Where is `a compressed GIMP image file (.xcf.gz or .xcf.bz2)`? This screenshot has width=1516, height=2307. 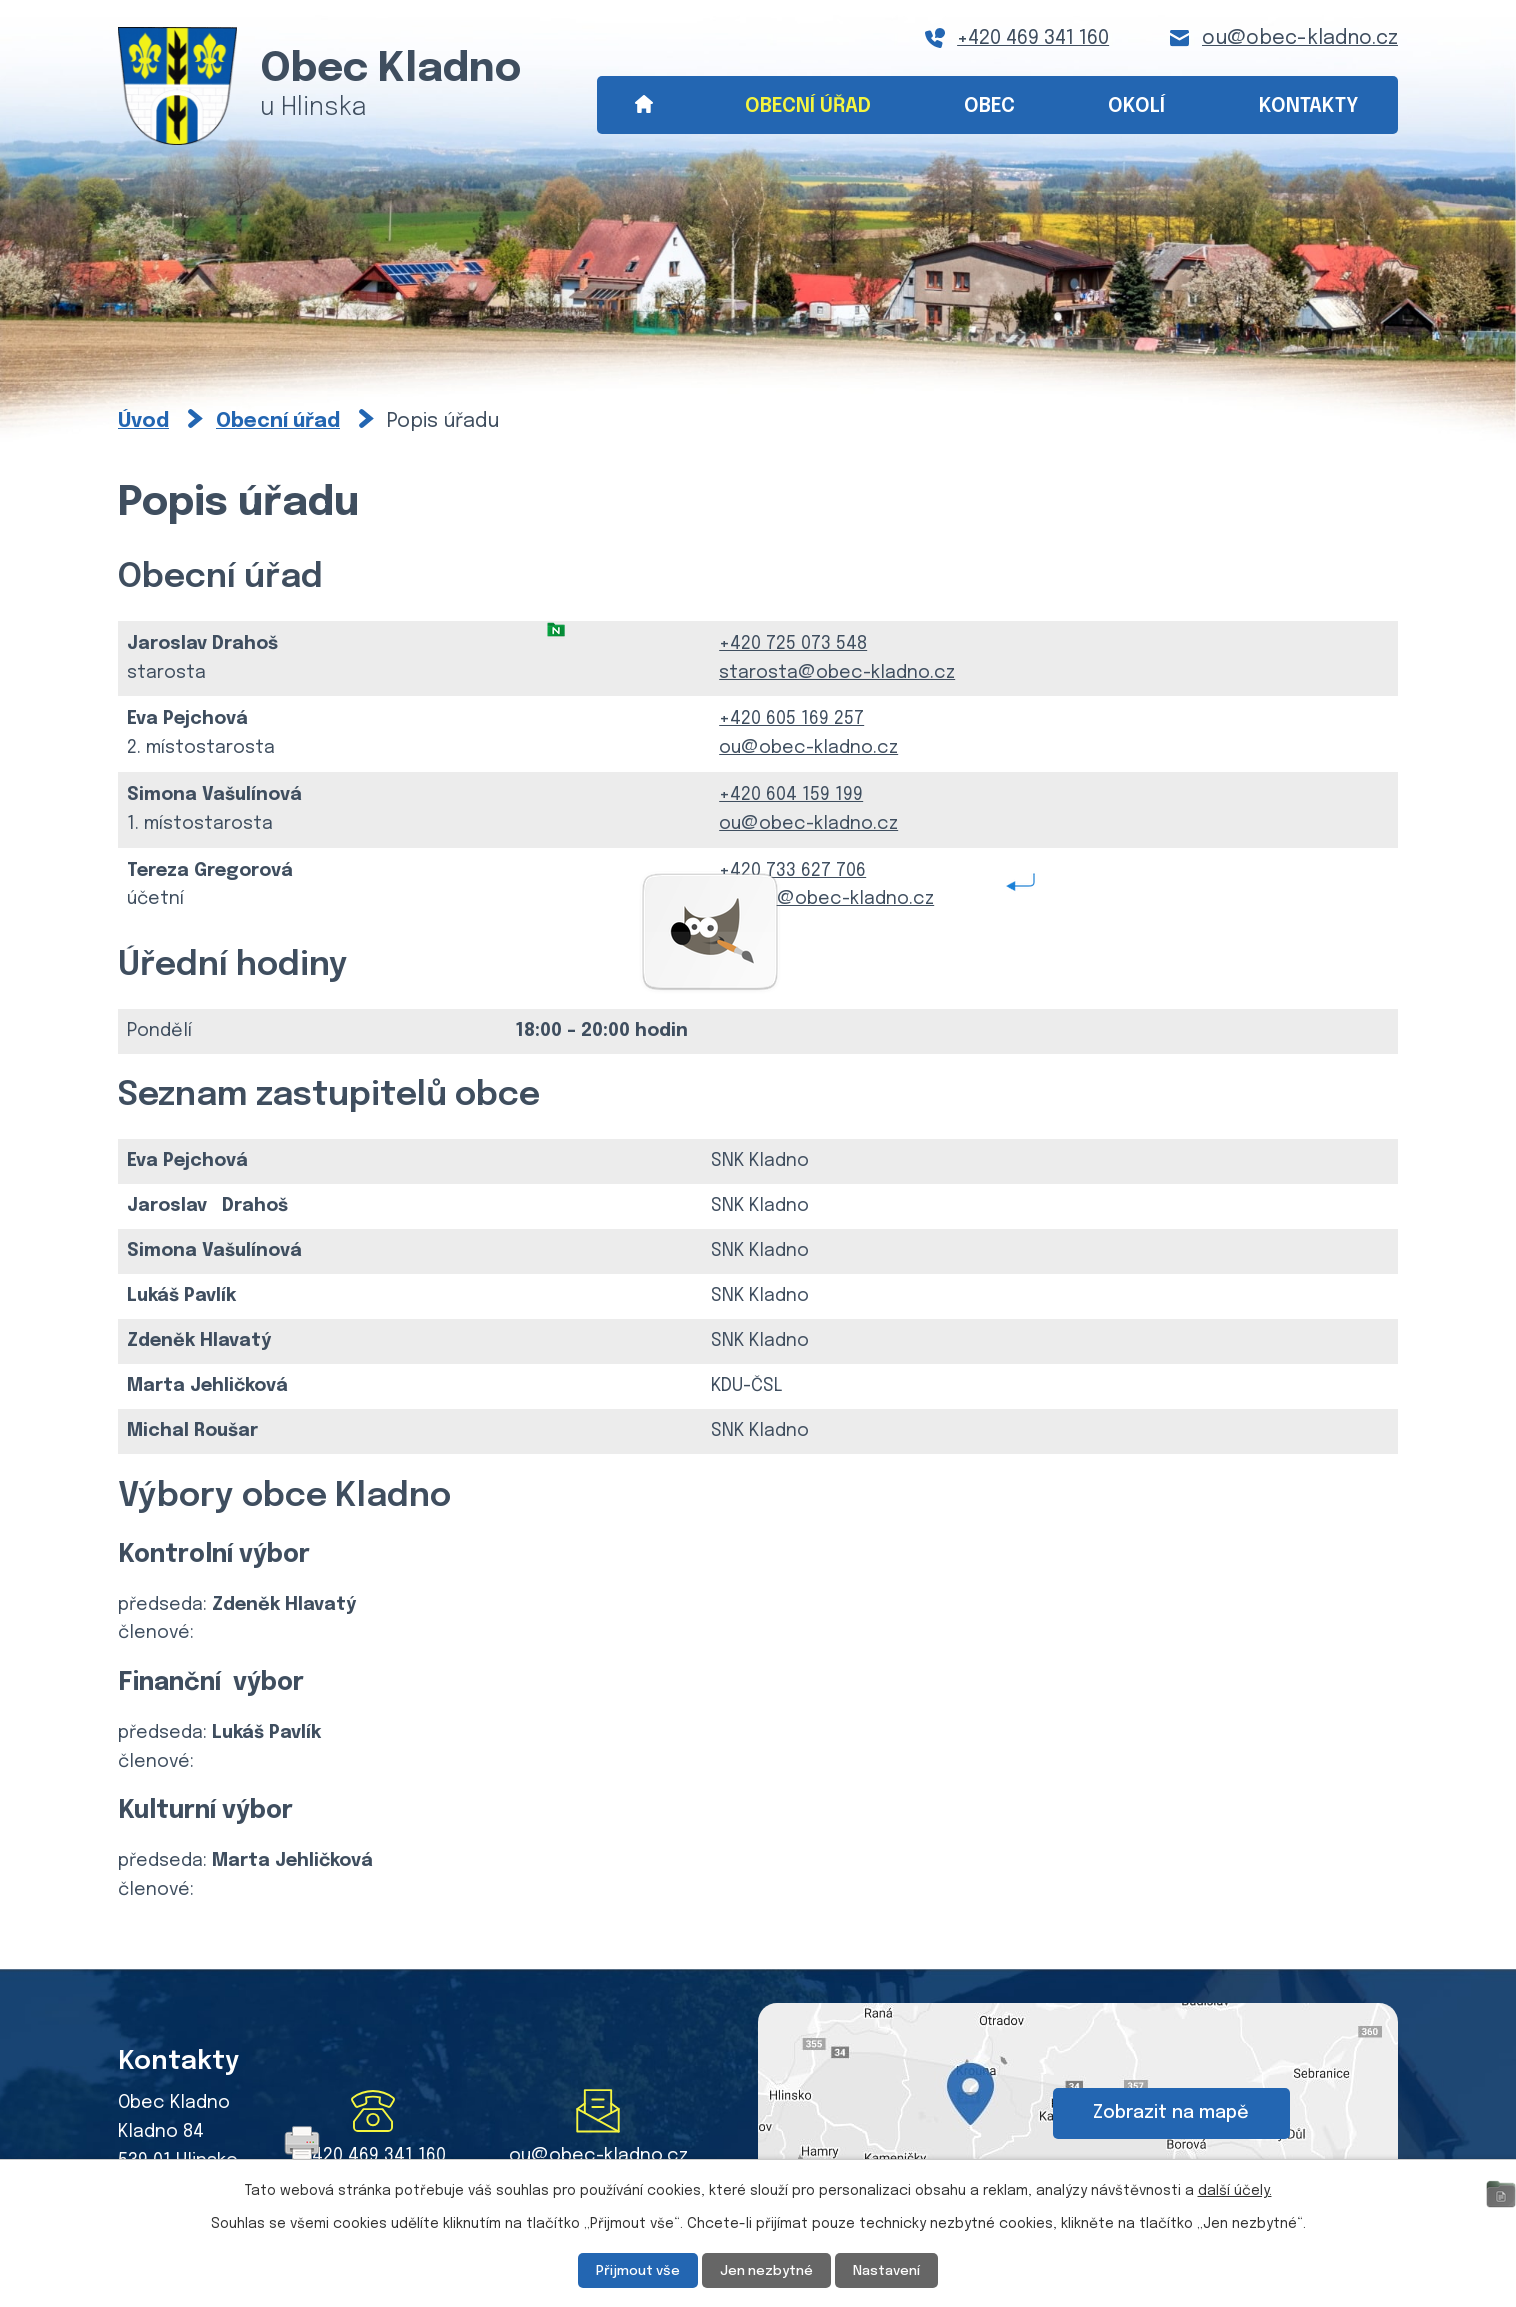
a compressed GIMP image file (.xcf.gz or .xcf.bz2) is located at coordinates (710, 927).